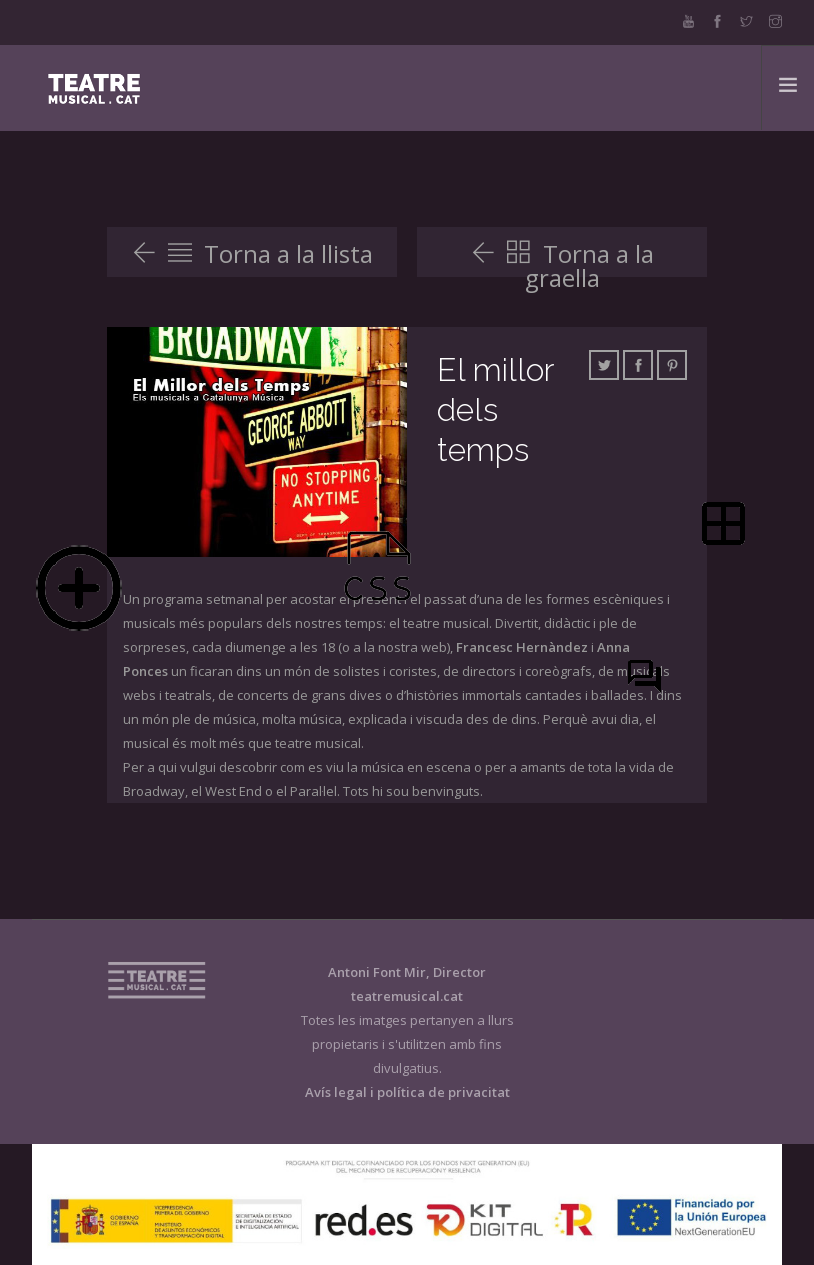 The image size is (814, 1265). I want to click on open chat or messaging feature, so click(644, 676).